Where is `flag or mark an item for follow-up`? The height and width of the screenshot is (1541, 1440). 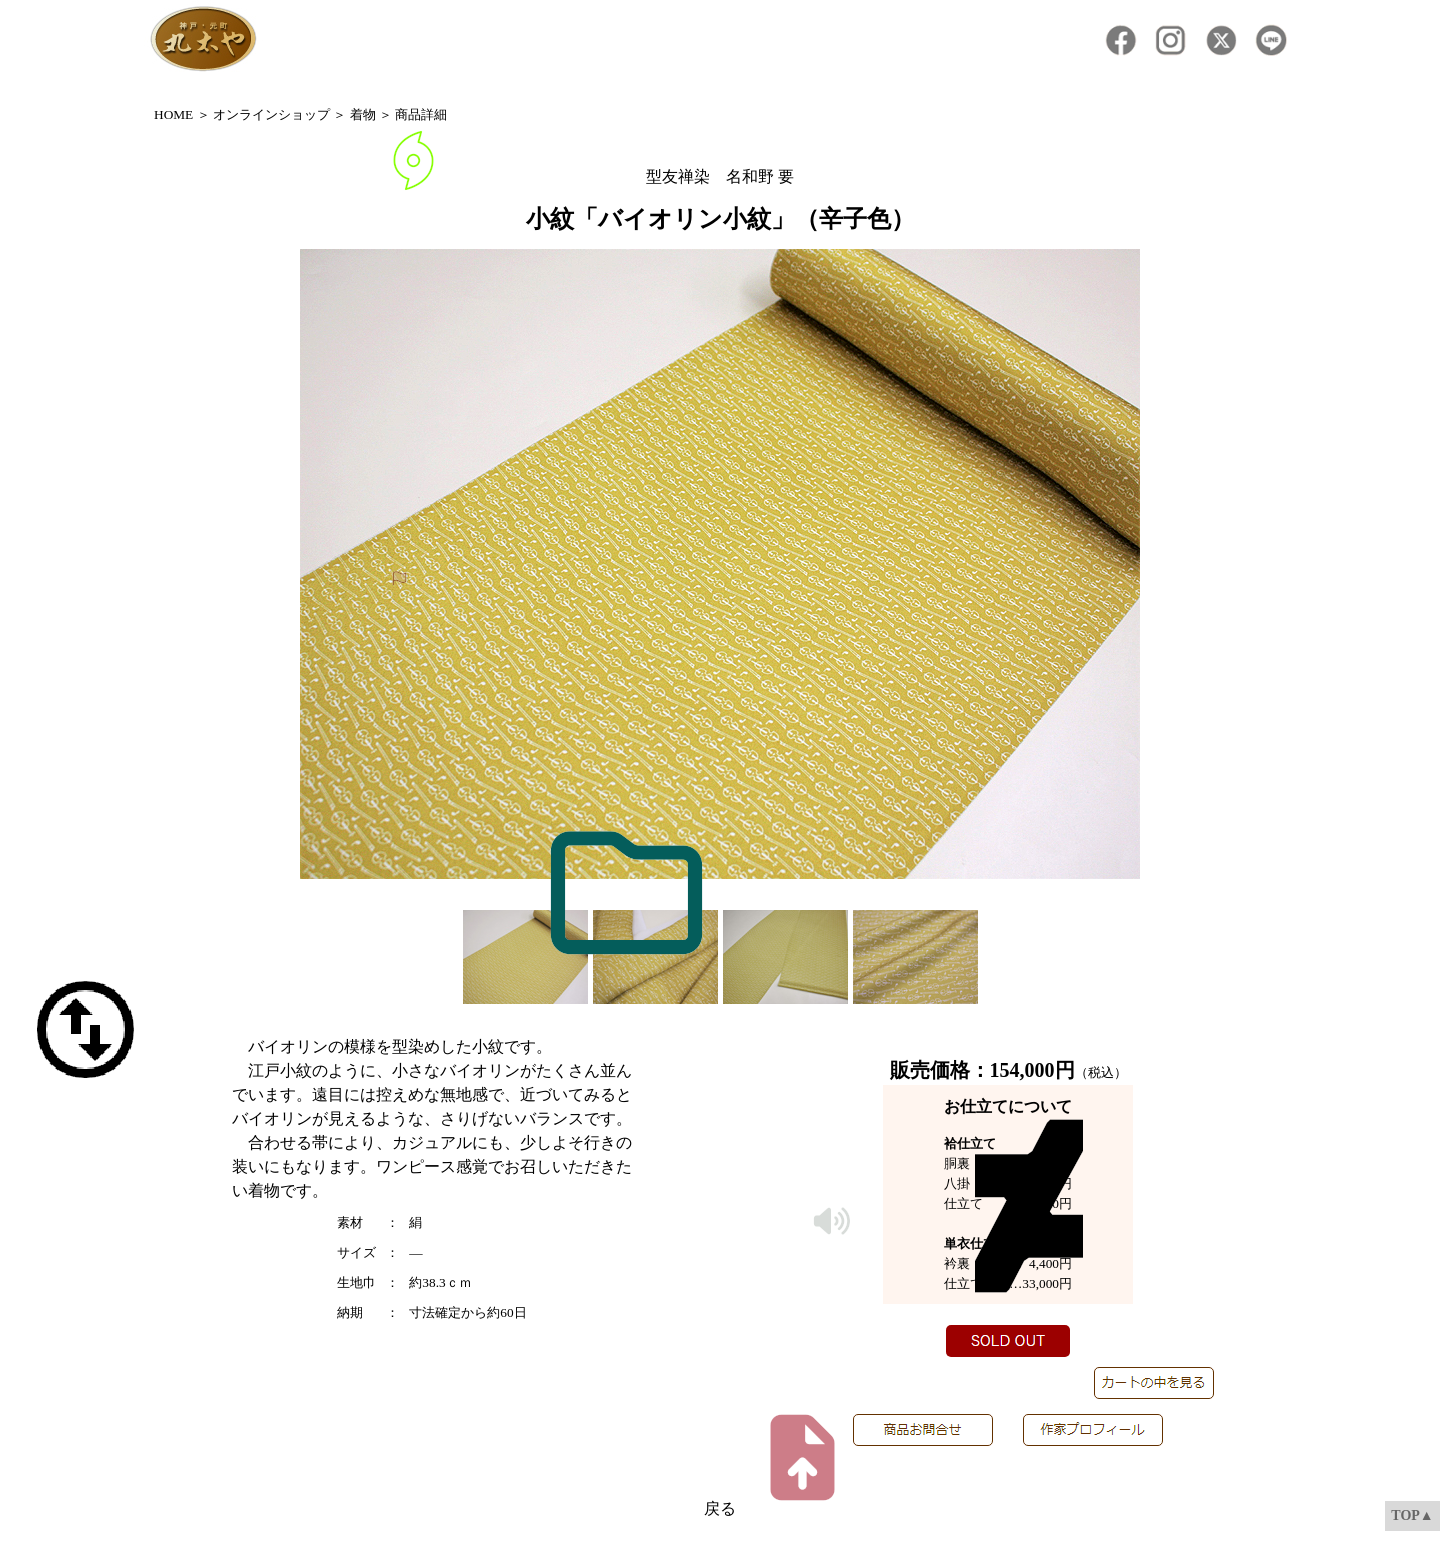
flag or mark an item for follow-up is located at coordinates (399, 578).